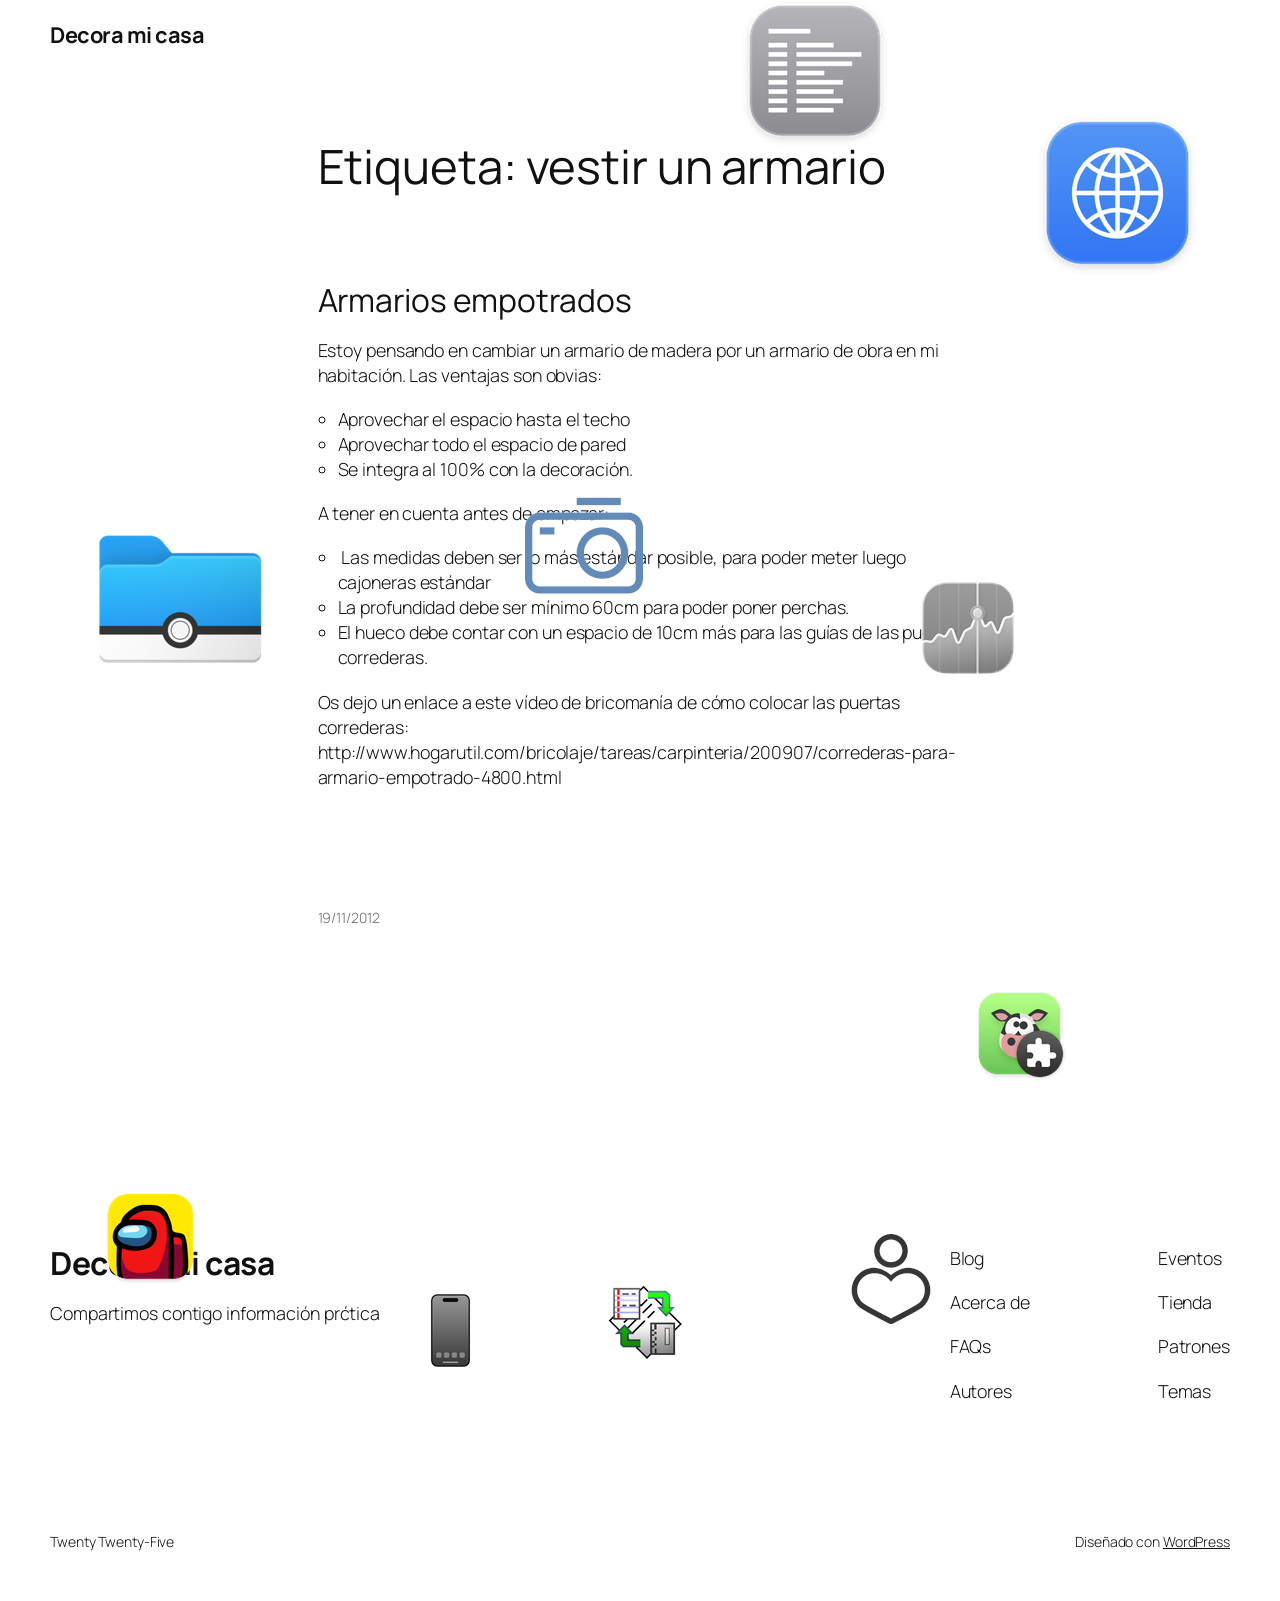 This screenshot has width=1280, height=1601. What do you see at coordinates (1019, 1033) in the screenshot?
I see `open calf audio plugin suite` at bounding box center [1019, 1033].